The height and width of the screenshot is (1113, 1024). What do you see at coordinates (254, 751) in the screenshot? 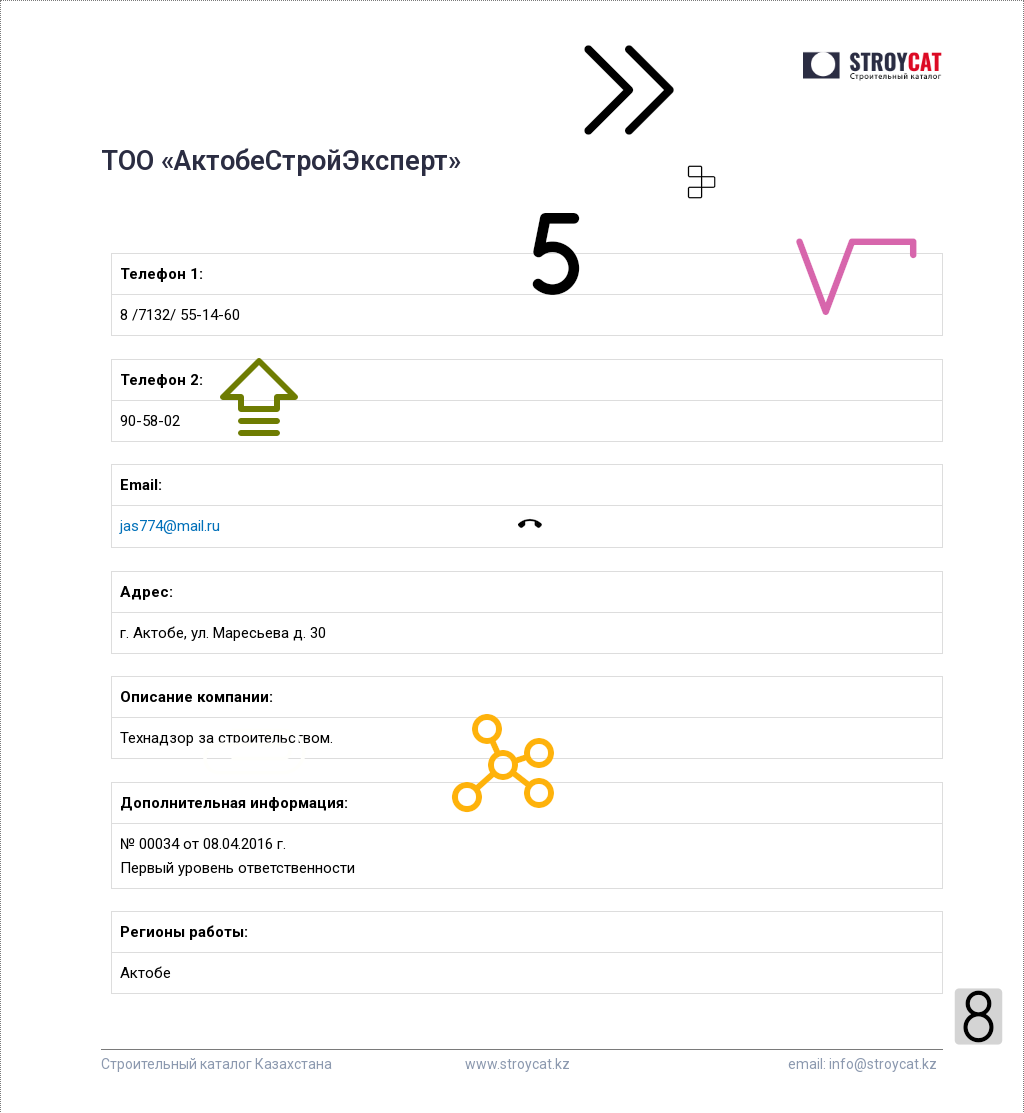
I see `attach a file to your message` at bounding box center [254, 751].